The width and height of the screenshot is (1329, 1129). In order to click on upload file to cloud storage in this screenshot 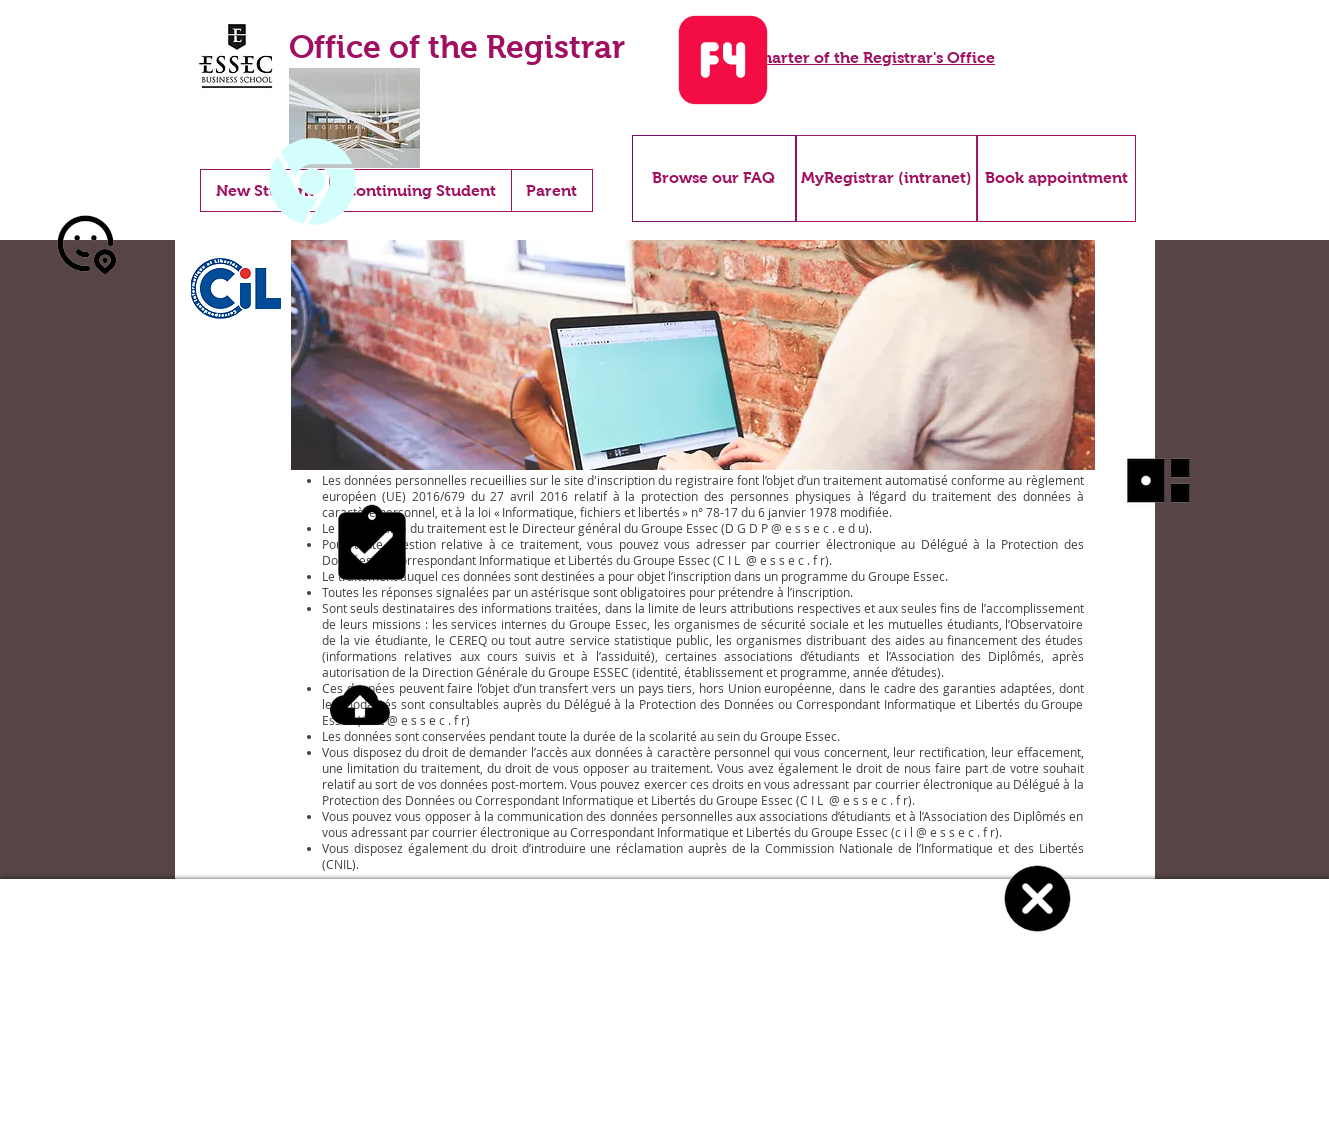, I will do `click(360, 705)`.